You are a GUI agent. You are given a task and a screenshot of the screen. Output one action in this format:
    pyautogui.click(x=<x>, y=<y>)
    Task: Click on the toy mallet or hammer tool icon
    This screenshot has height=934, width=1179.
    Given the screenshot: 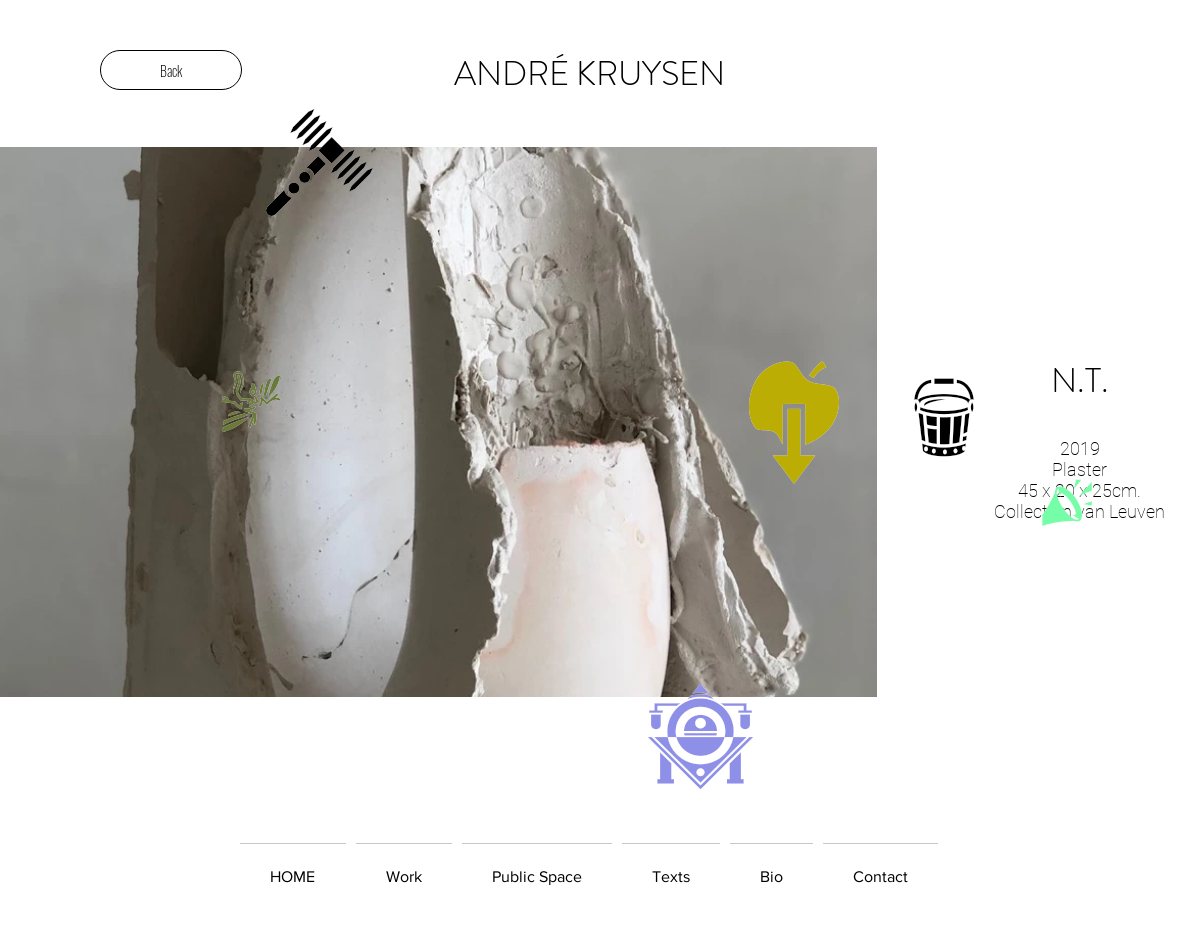 What is the action you would take?
    pyautogui.click(x=319, y=162)
    